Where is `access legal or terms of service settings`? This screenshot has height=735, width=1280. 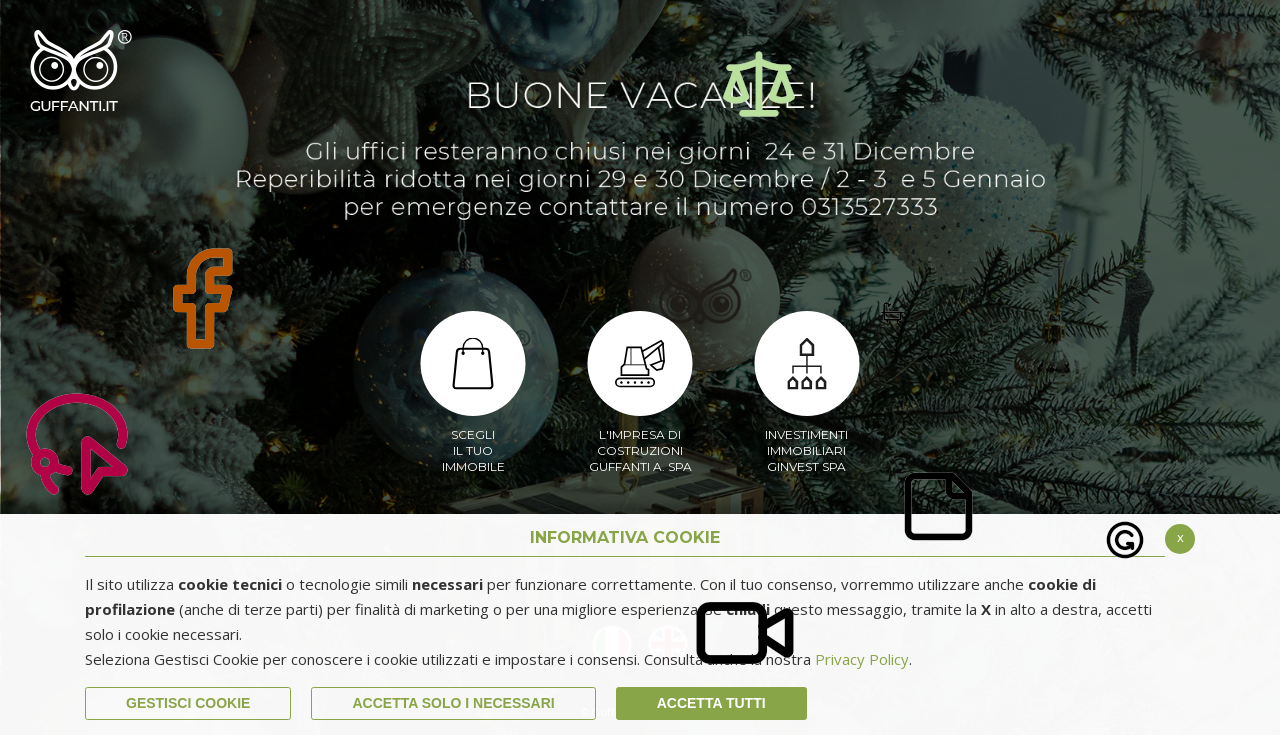
access legal or terms of service settings is located at coordinates (759, 84).